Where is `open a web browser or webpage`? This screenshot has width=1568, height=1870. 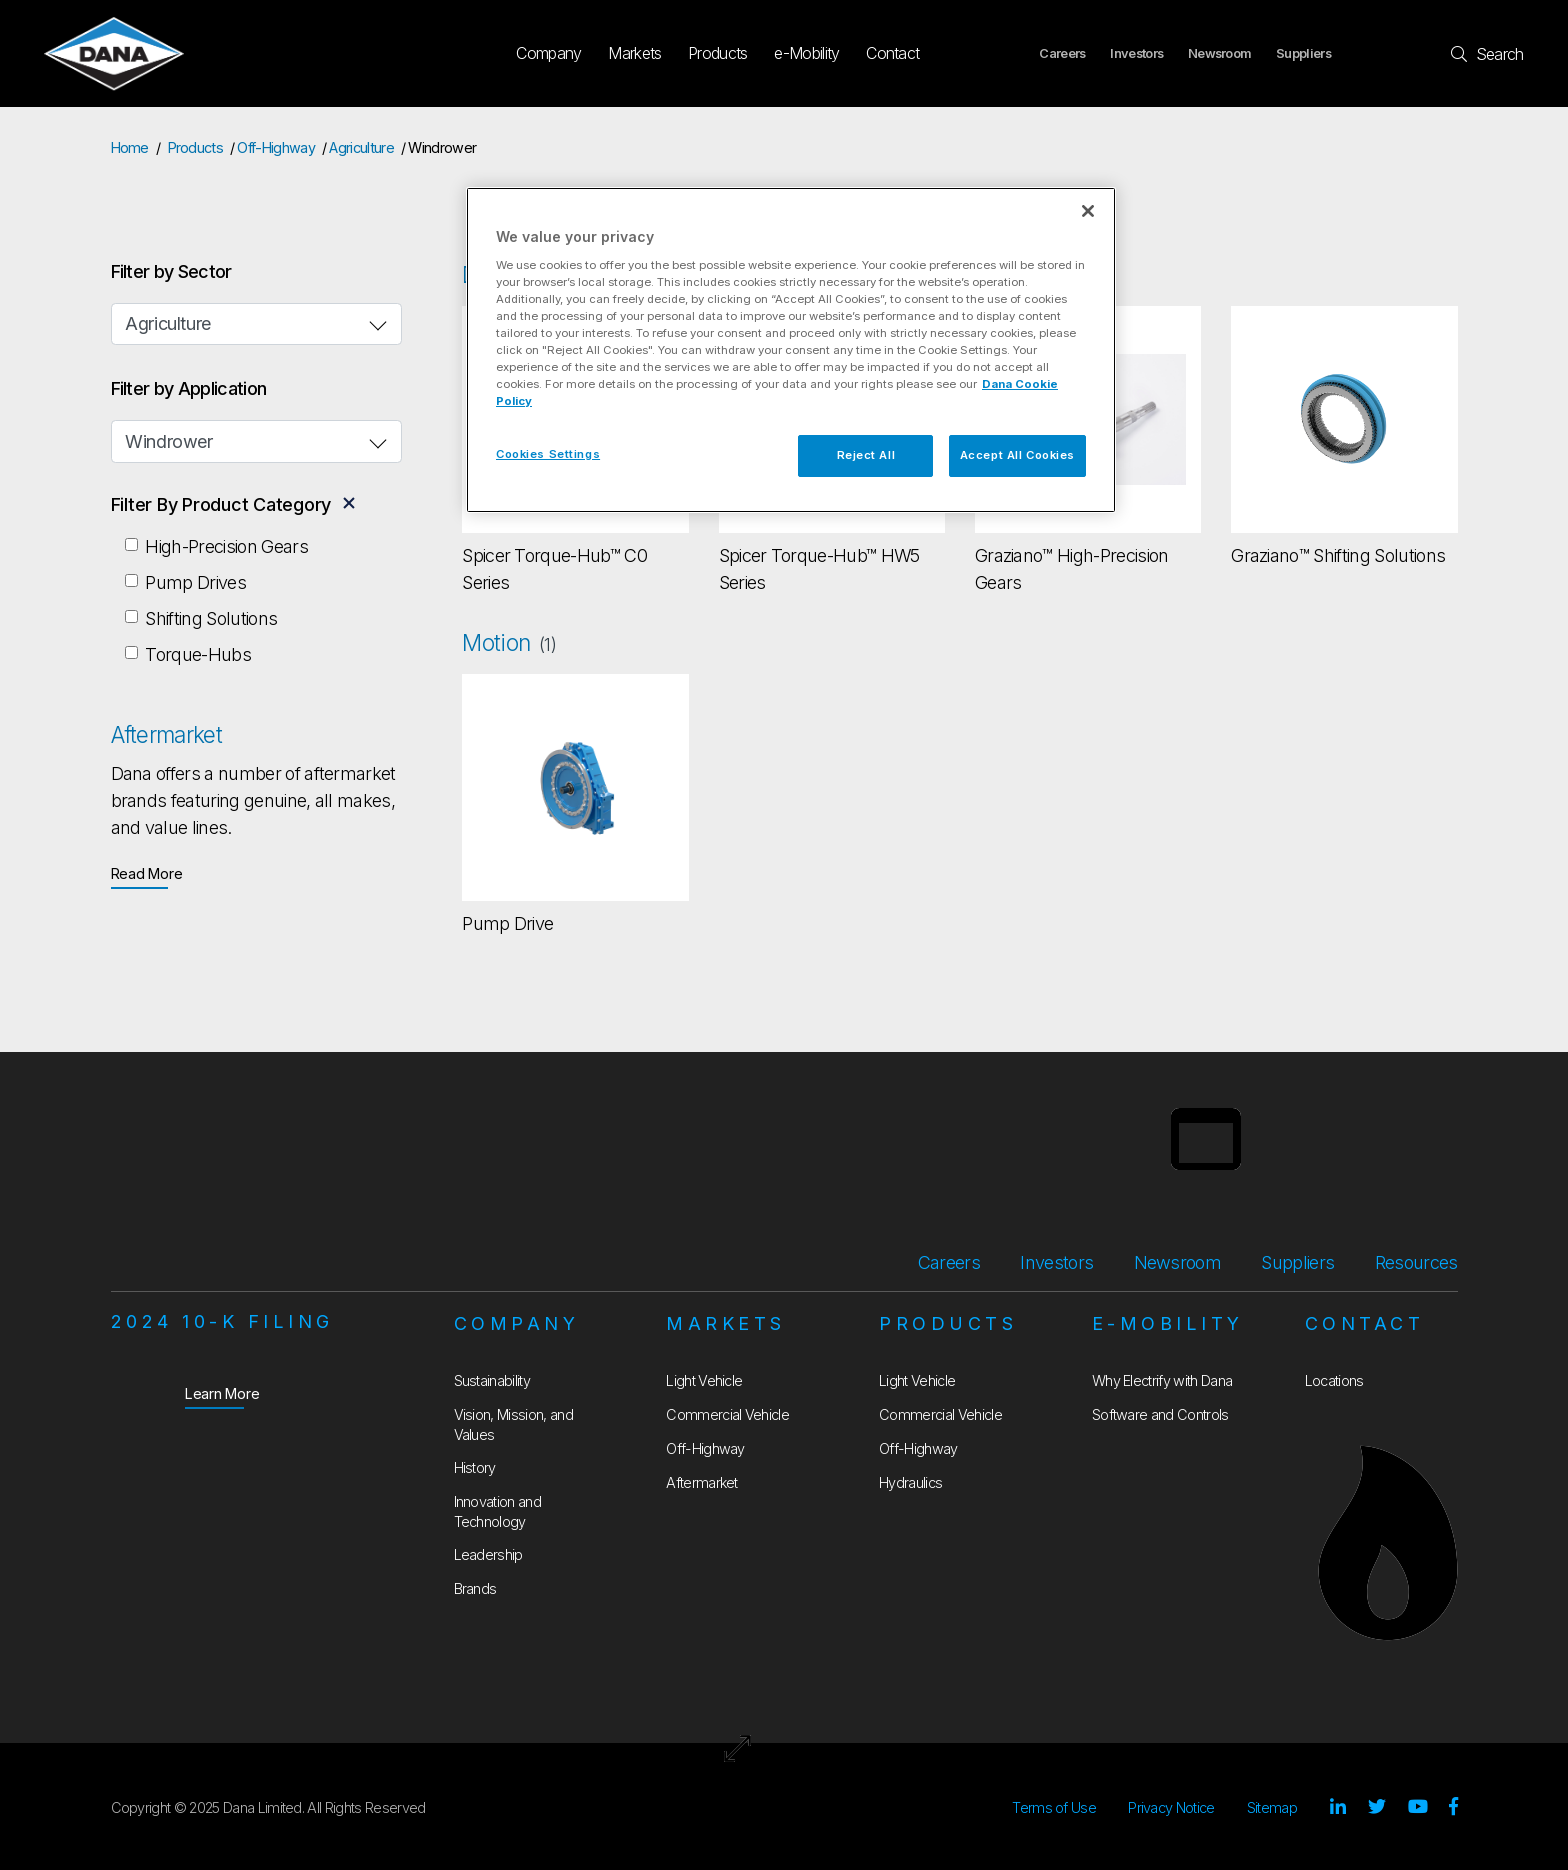
open a web browser or webpage is located at coordinates (1206, 1139).